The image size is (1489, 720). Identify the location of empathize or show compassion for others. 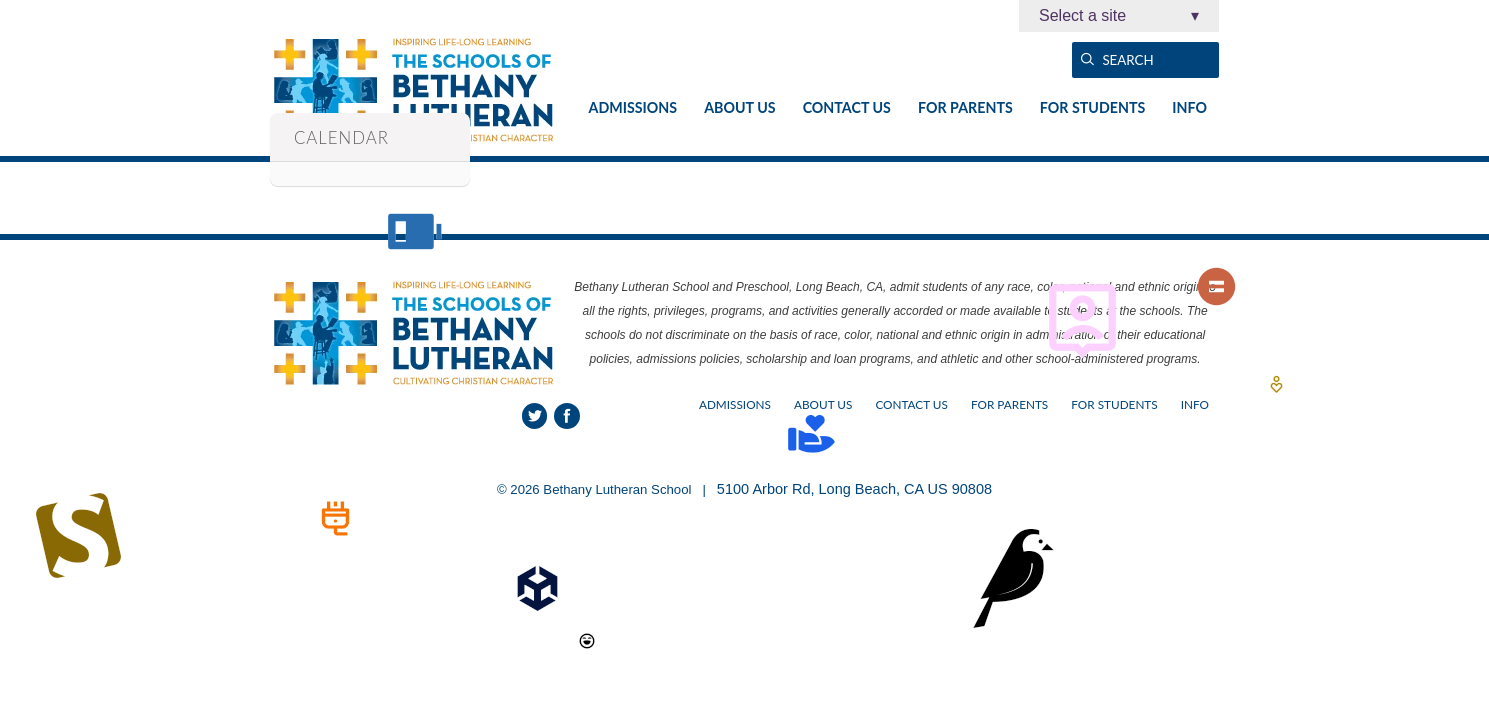
(1276, 384).